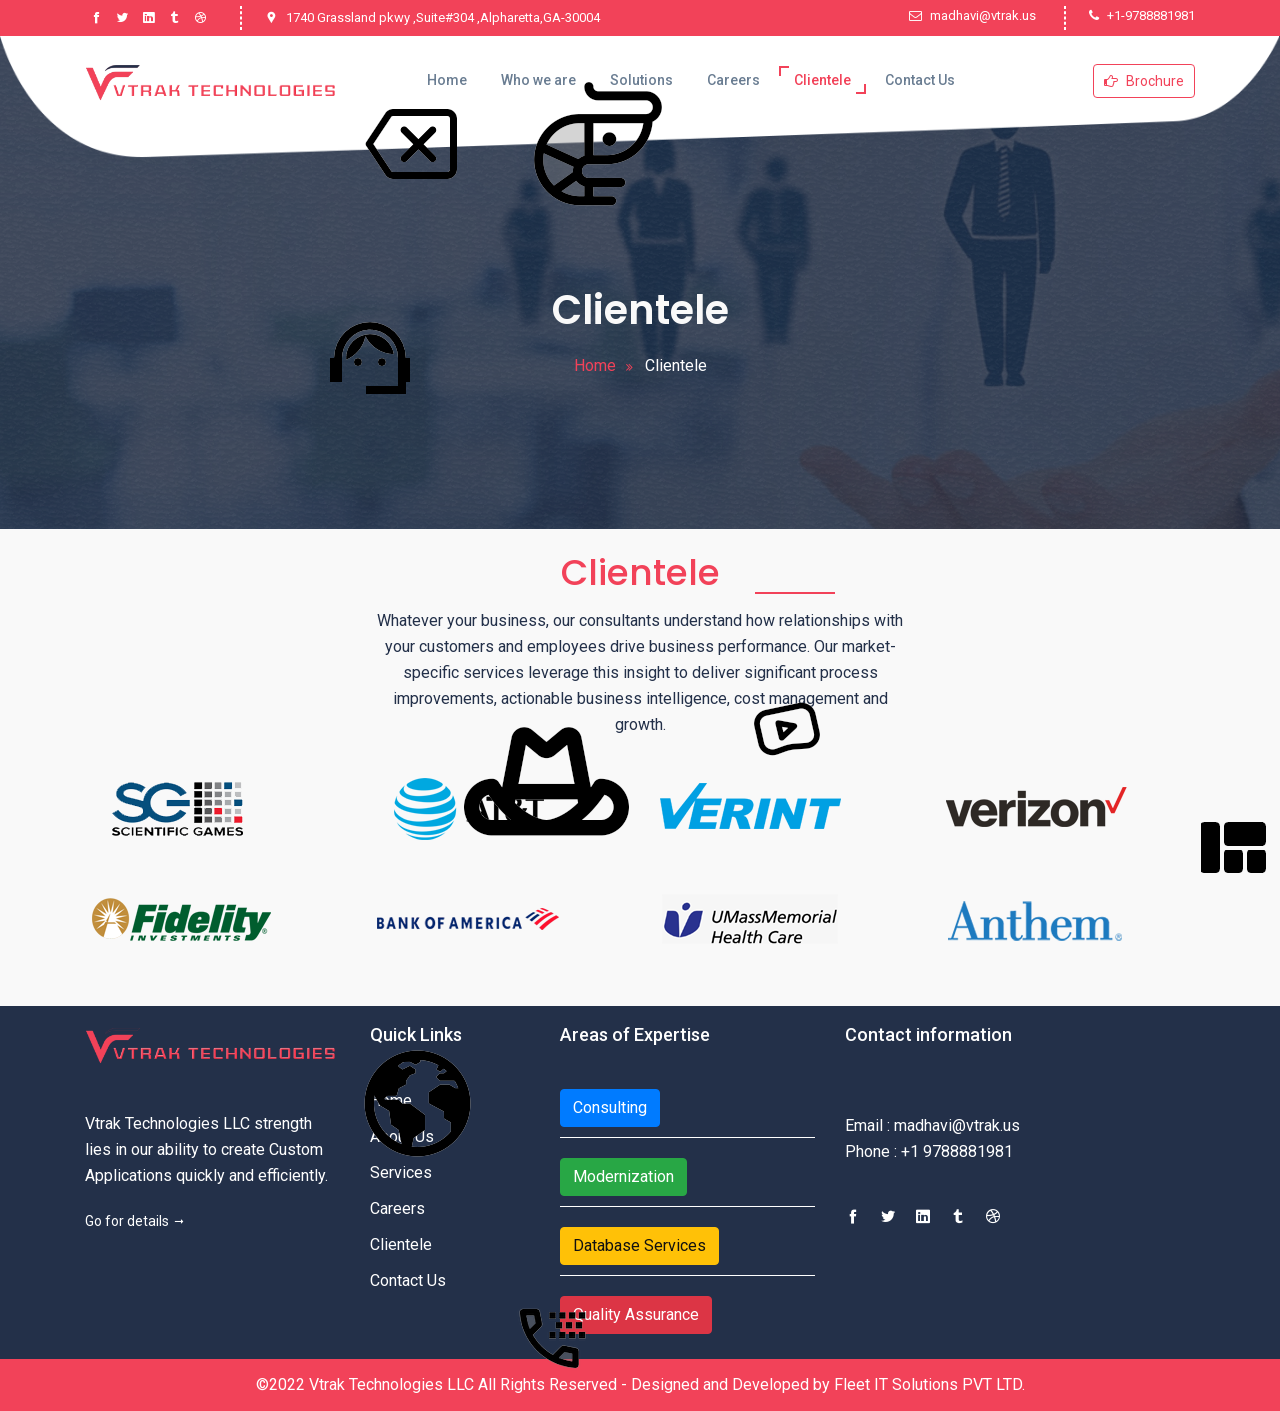  Describe the element at coordinates (598, 146) in the screenshot. I see `indicates seafood or shellfish menu category` at that location.